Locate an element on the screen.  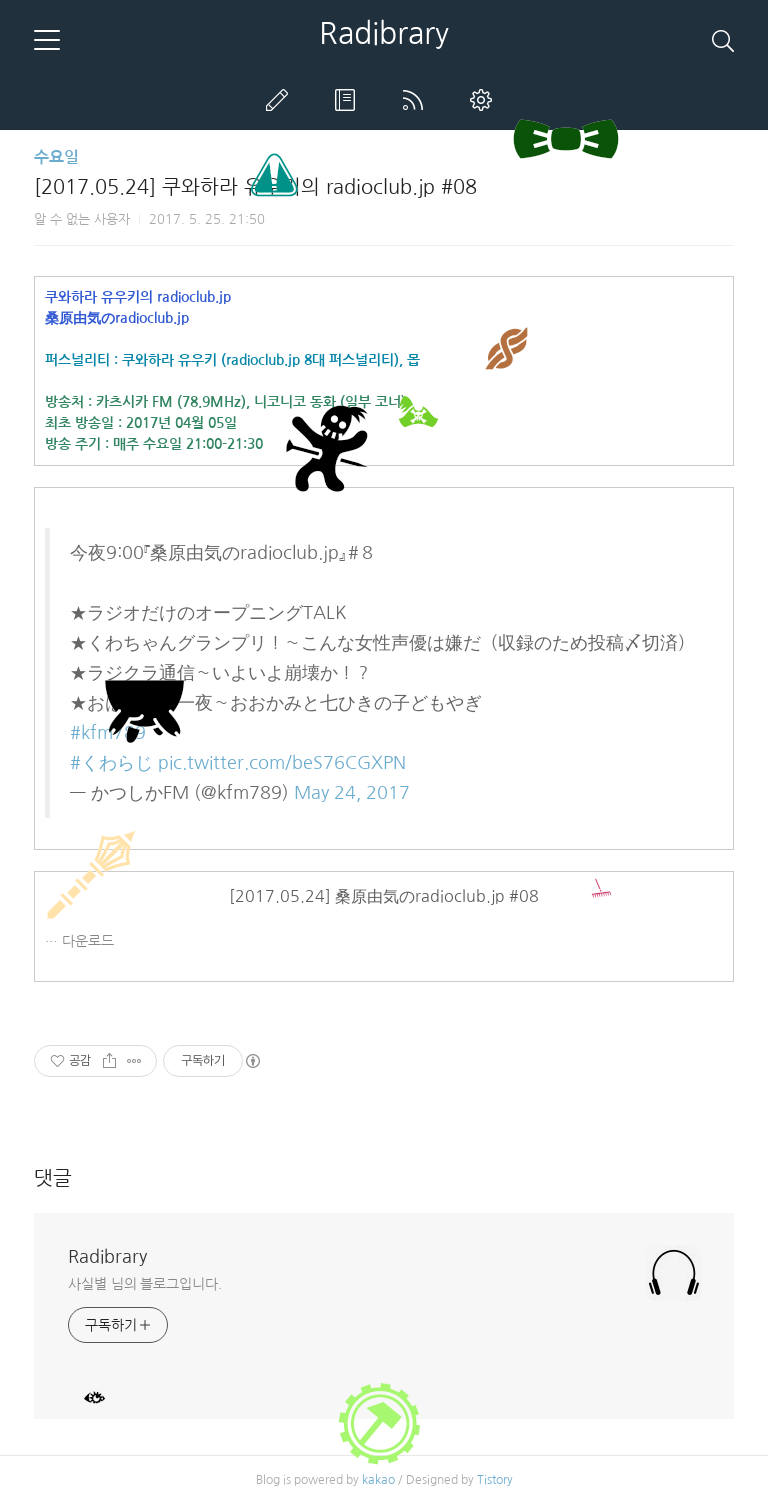
access crafting or workshop settings is located at coordinates (379, 1423).